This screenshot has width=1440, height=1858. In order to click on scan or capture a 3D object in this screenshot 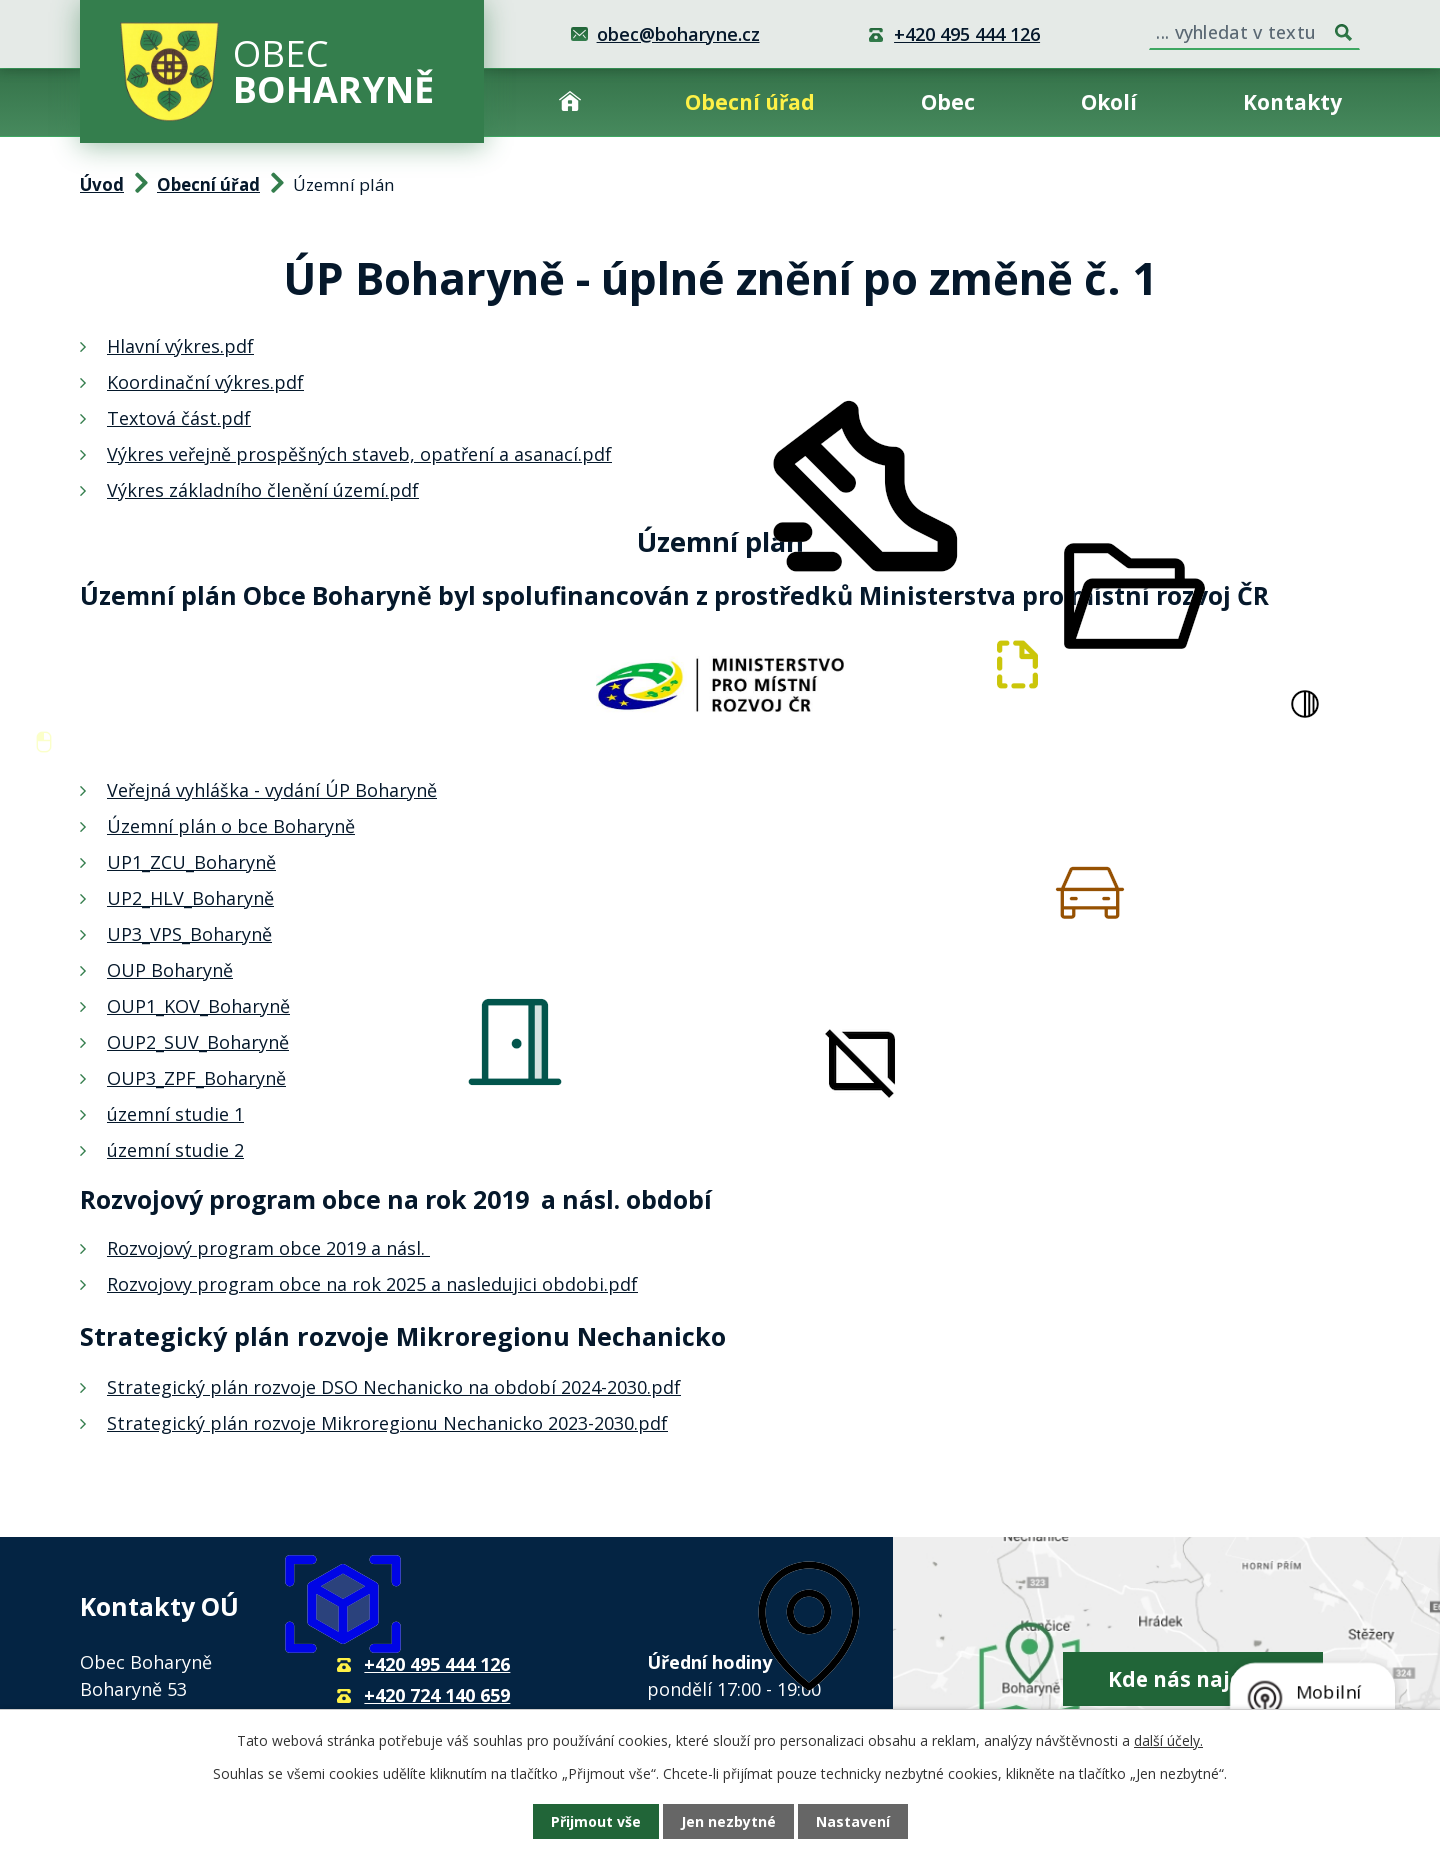, I will do `click(343, 1604)`.